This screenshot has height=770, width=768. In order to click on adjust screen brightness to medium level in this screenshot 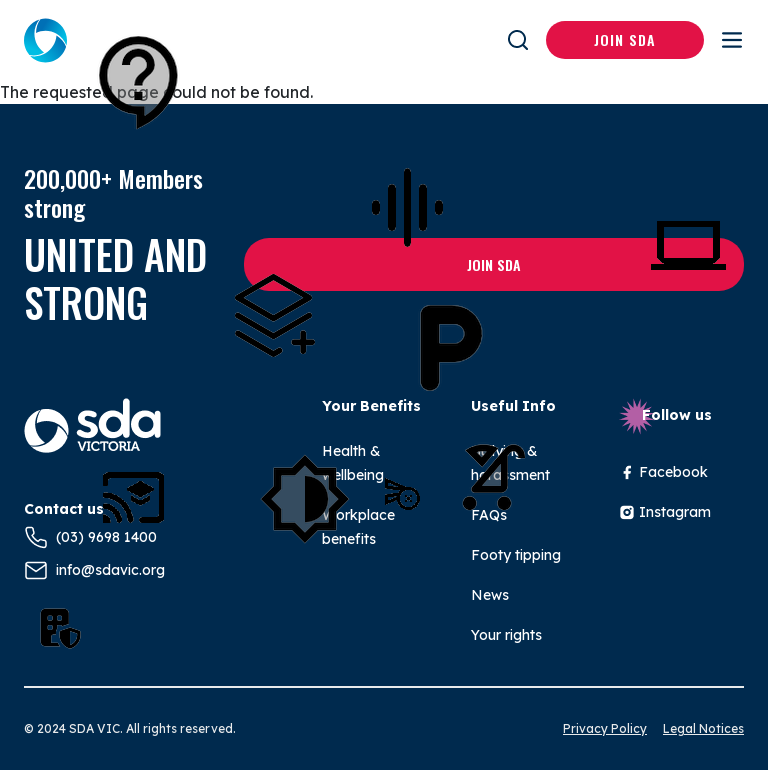, I will do `click(305, 499)`.